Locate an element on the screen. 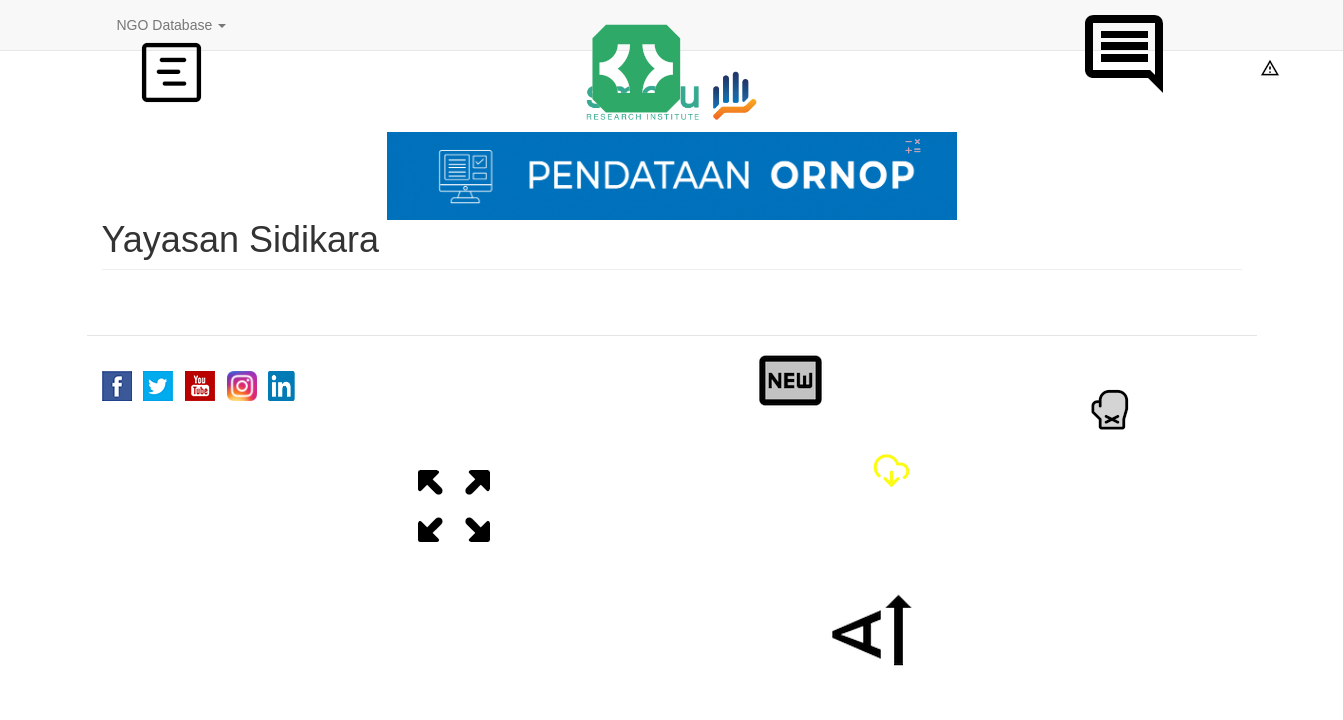 The image size is (1343, 720). indicates new content or recently added items is located at coordinates (790, 380).